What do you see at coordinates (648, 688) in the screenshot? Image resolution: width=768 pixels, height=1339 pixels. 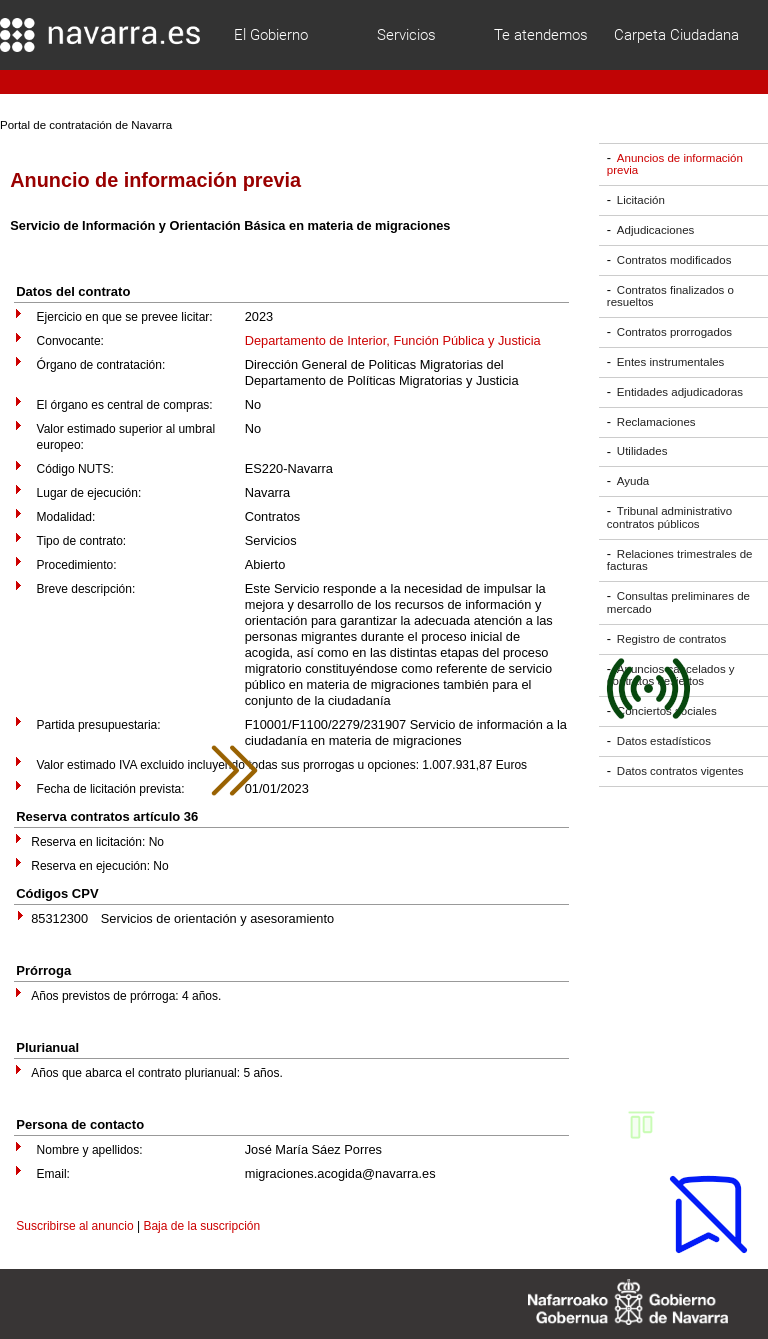 I see `indicates wireless signal strength` at bounding box center [648, 688].